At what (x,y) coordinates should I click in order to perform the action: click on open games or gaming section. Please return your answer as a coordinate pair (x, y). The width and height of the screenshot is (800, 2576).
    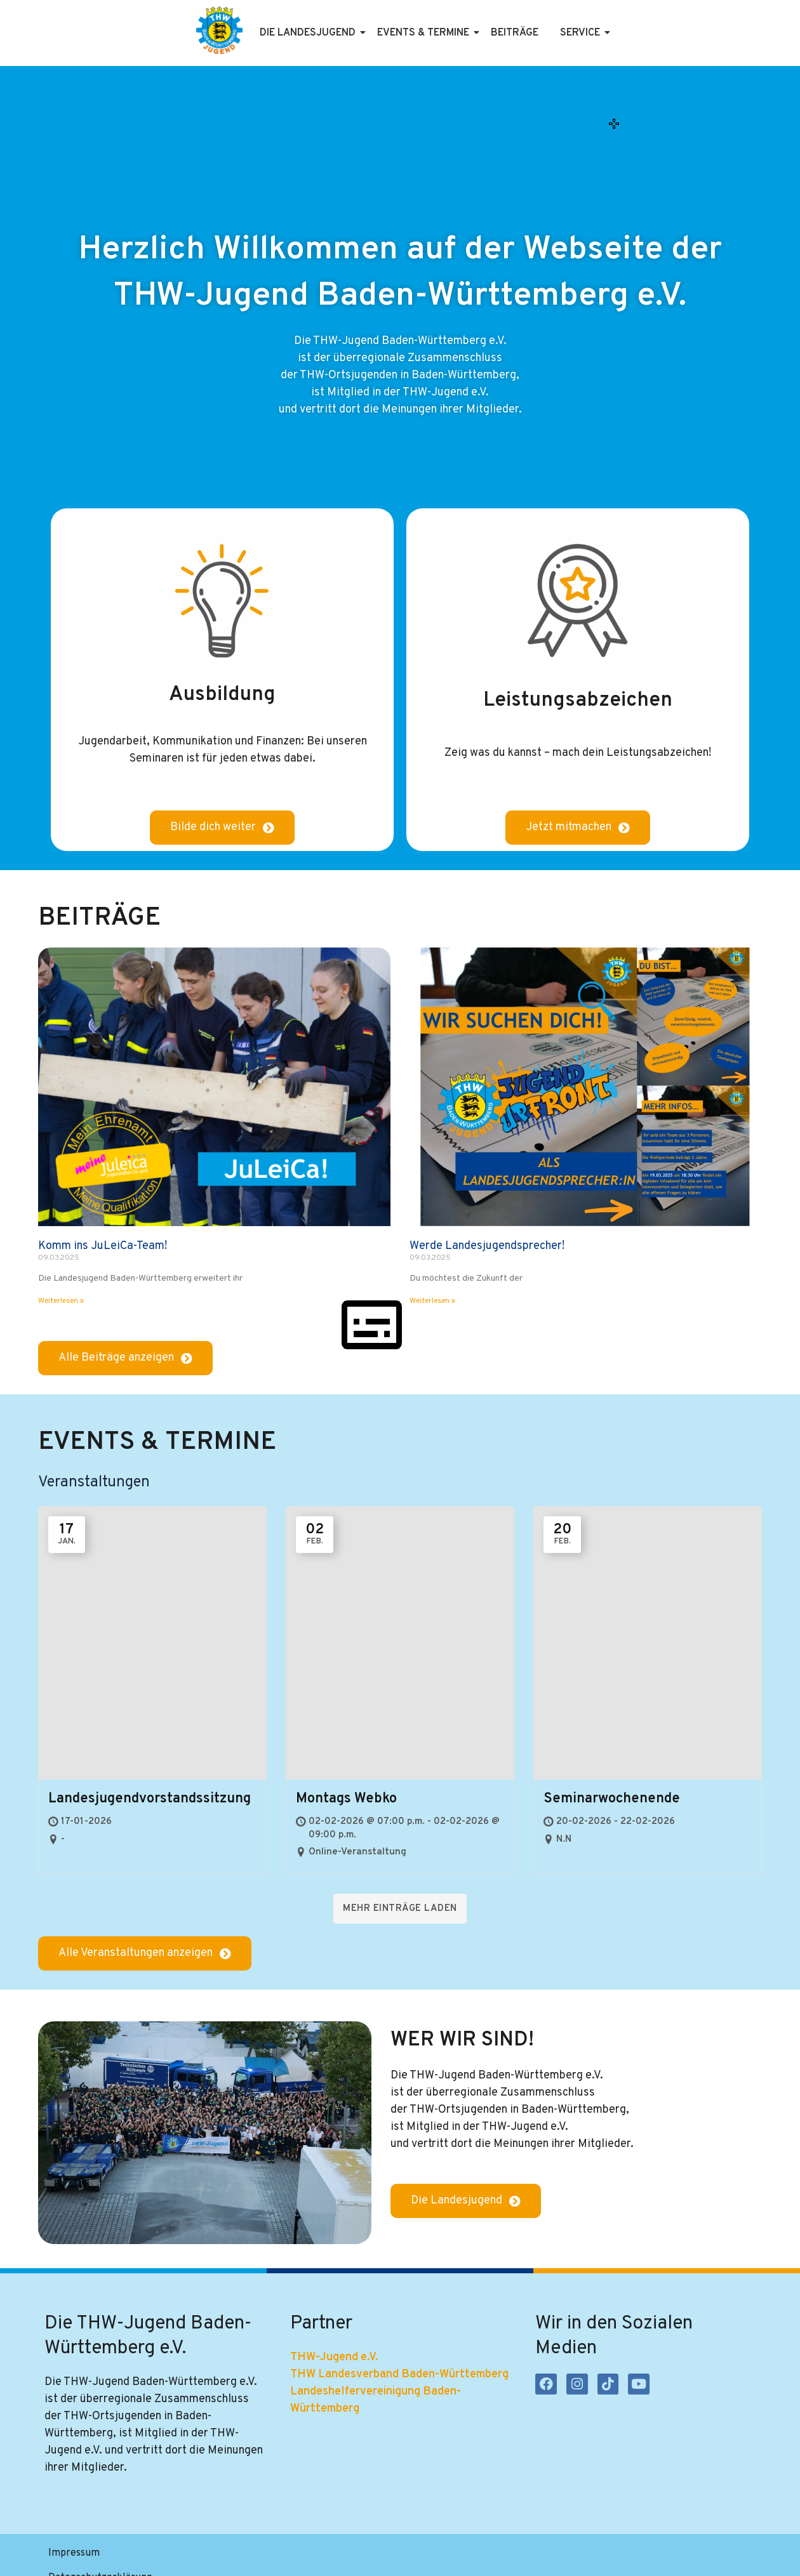
    Looking at the image, I should click on (614, 124).